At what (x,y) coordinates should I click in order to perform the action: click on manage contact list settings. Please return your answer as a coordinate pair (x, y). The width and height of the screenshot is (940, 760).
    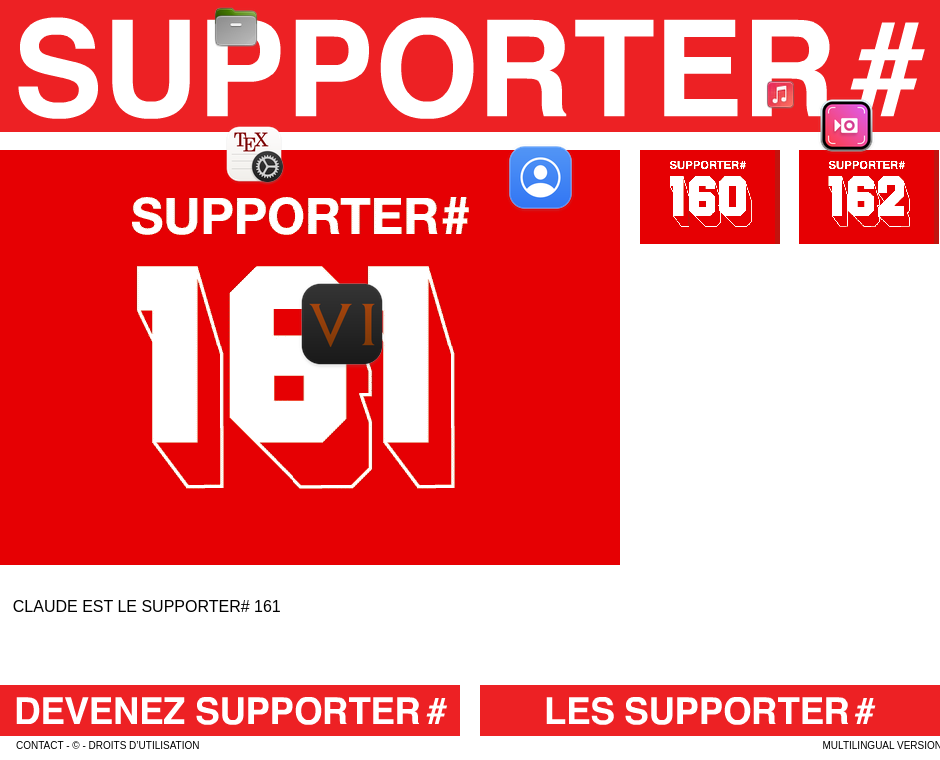
    Looking at the image, I should click on (540, 178).